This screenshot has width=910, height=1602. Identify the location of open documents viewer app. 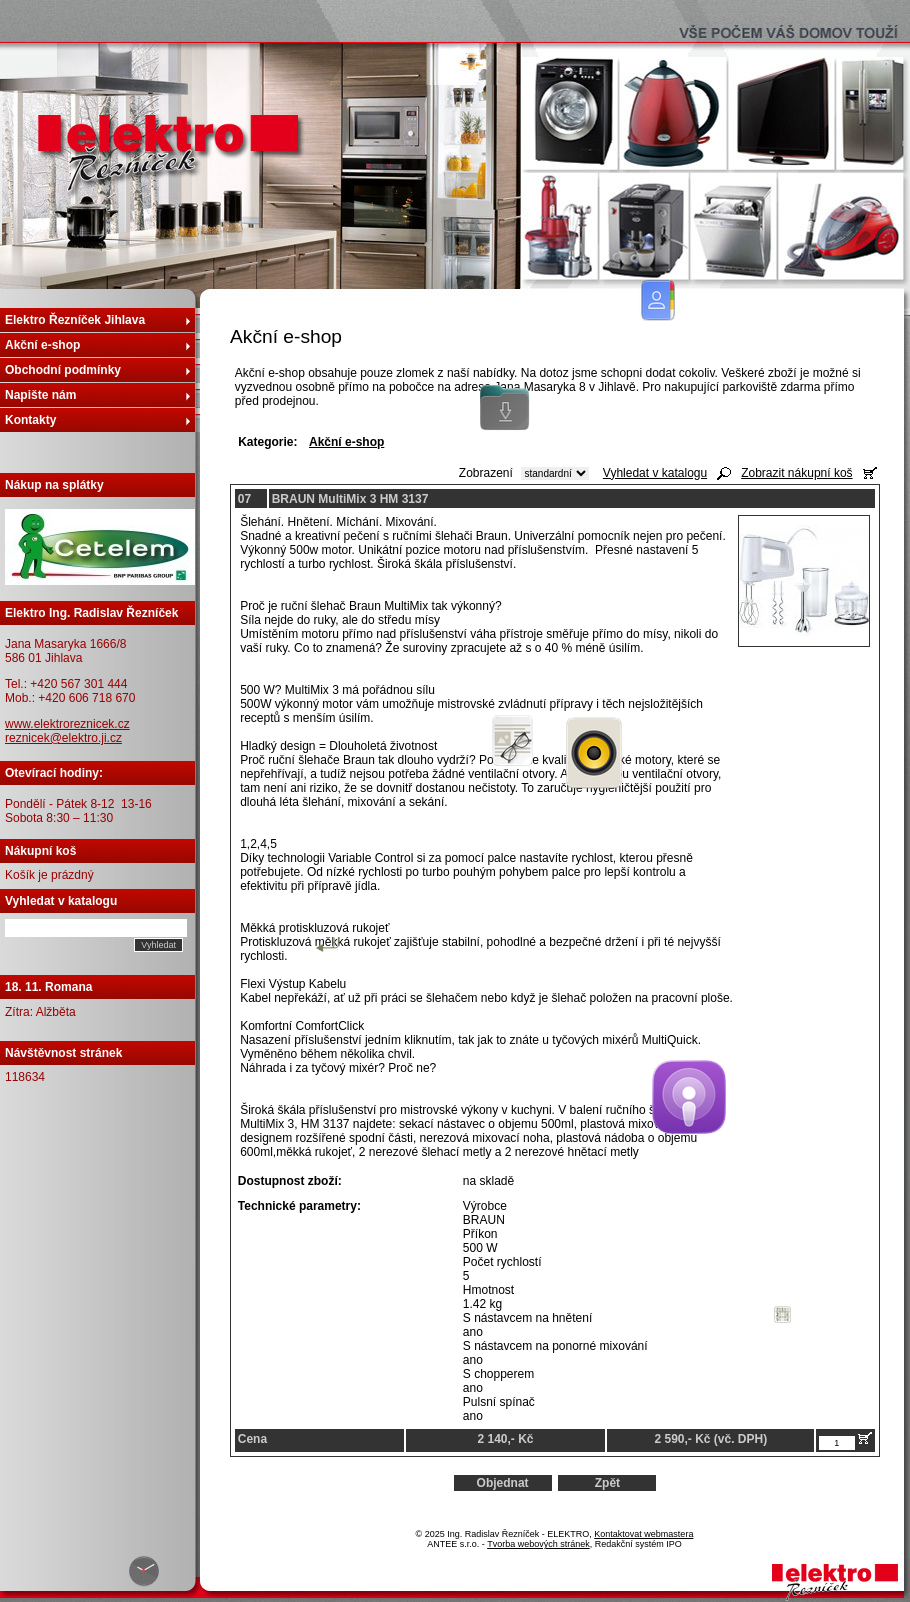
(512, 740).